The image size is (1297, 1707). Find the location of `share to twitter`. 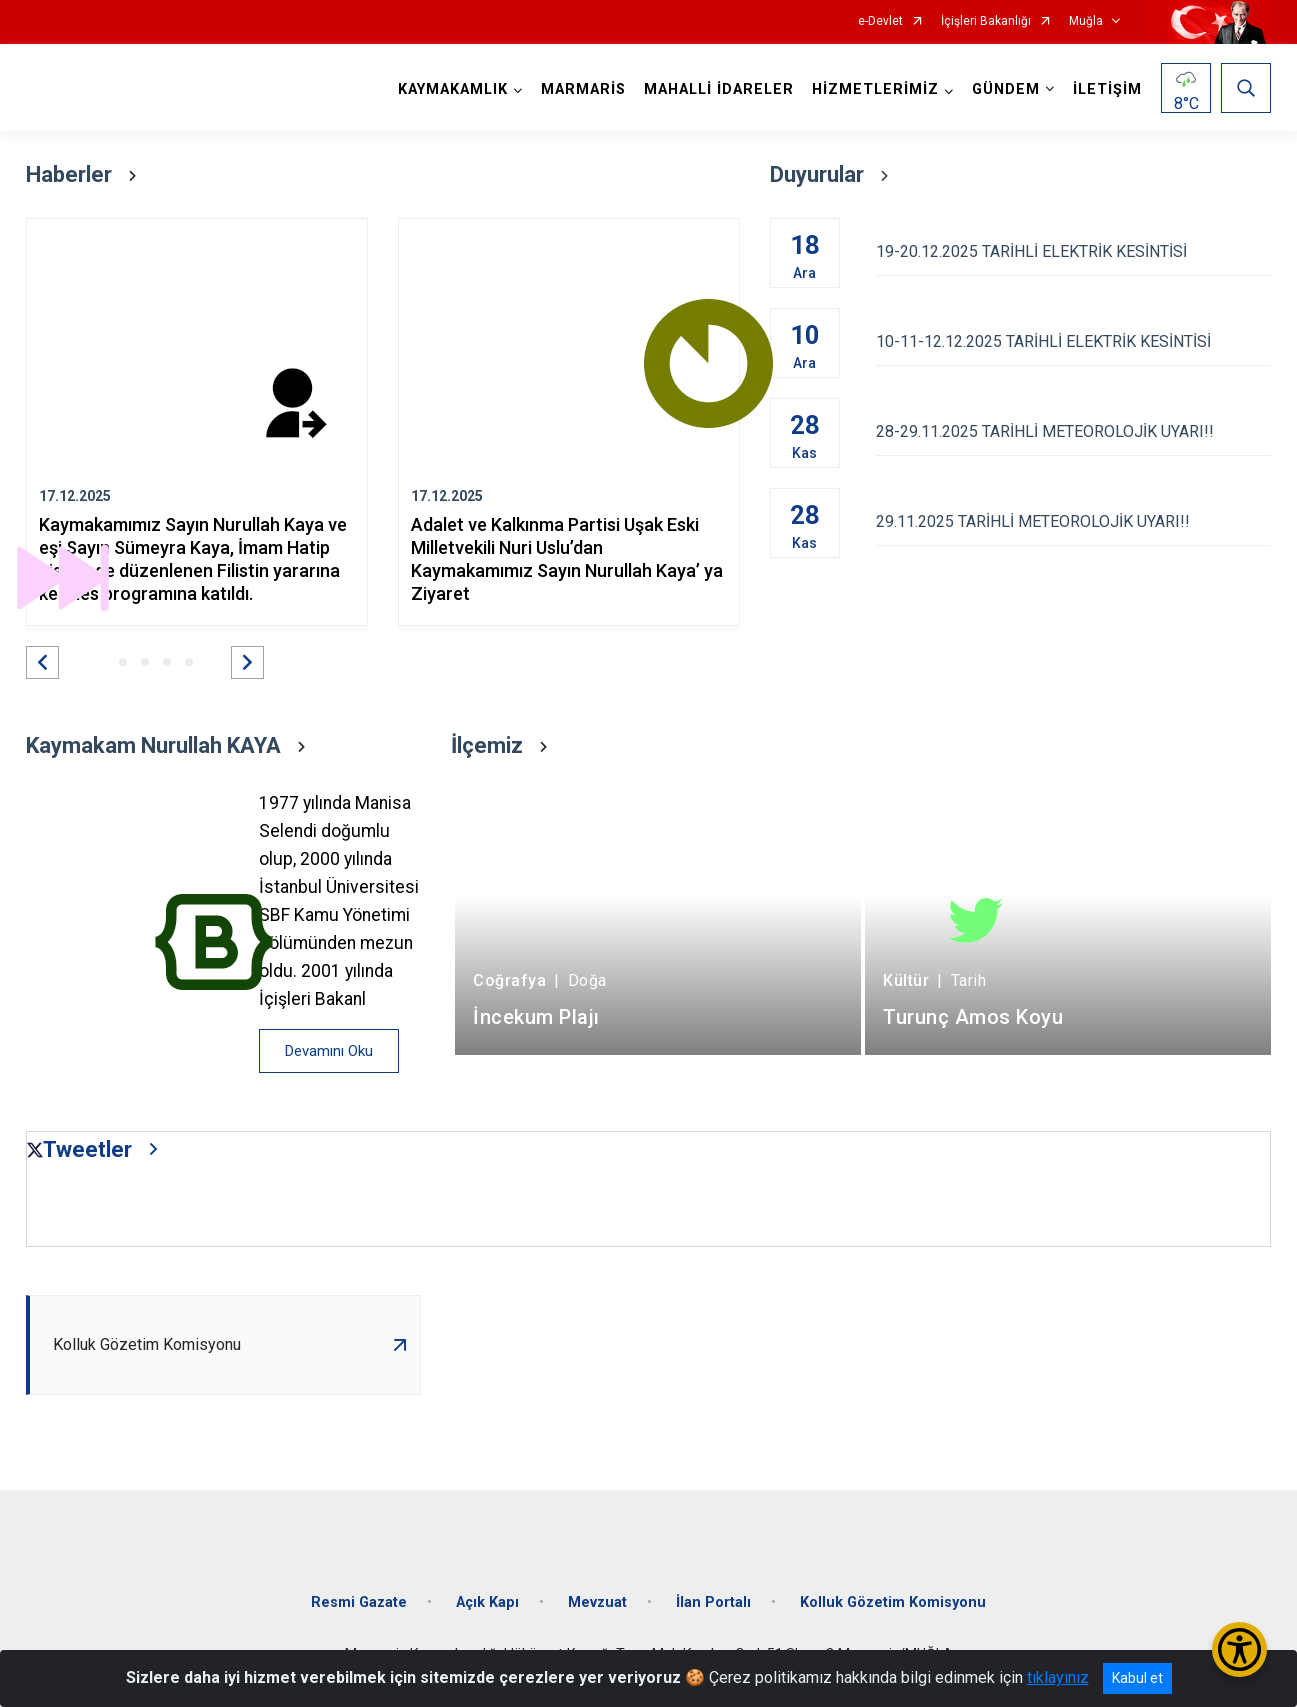

share to twitter is located at coordinates (975, 920).